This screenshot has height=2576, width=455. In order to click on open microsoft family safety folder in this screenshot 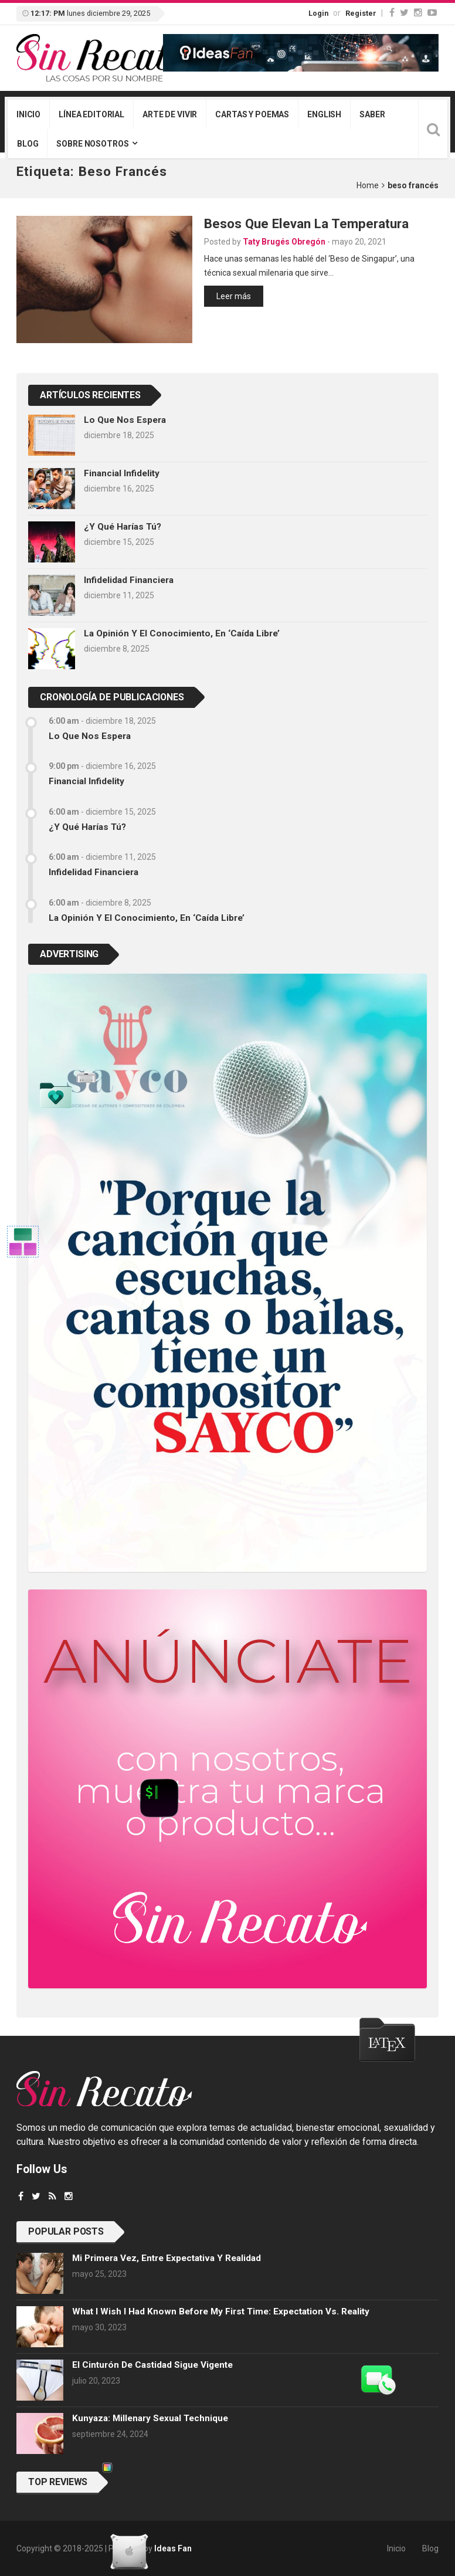, I will do `click(56, 1096)`.